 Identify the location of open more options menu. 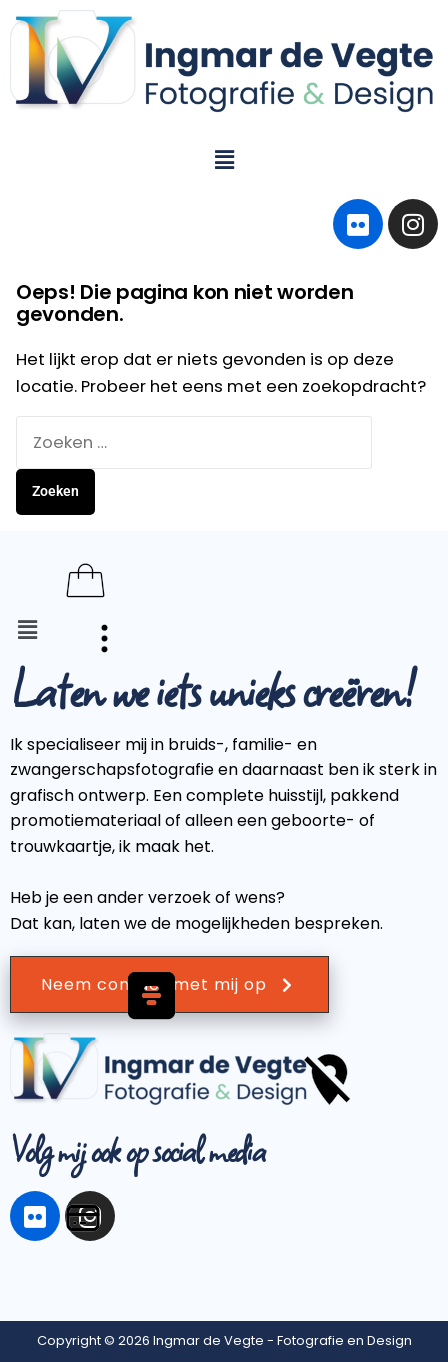
(104, 638).